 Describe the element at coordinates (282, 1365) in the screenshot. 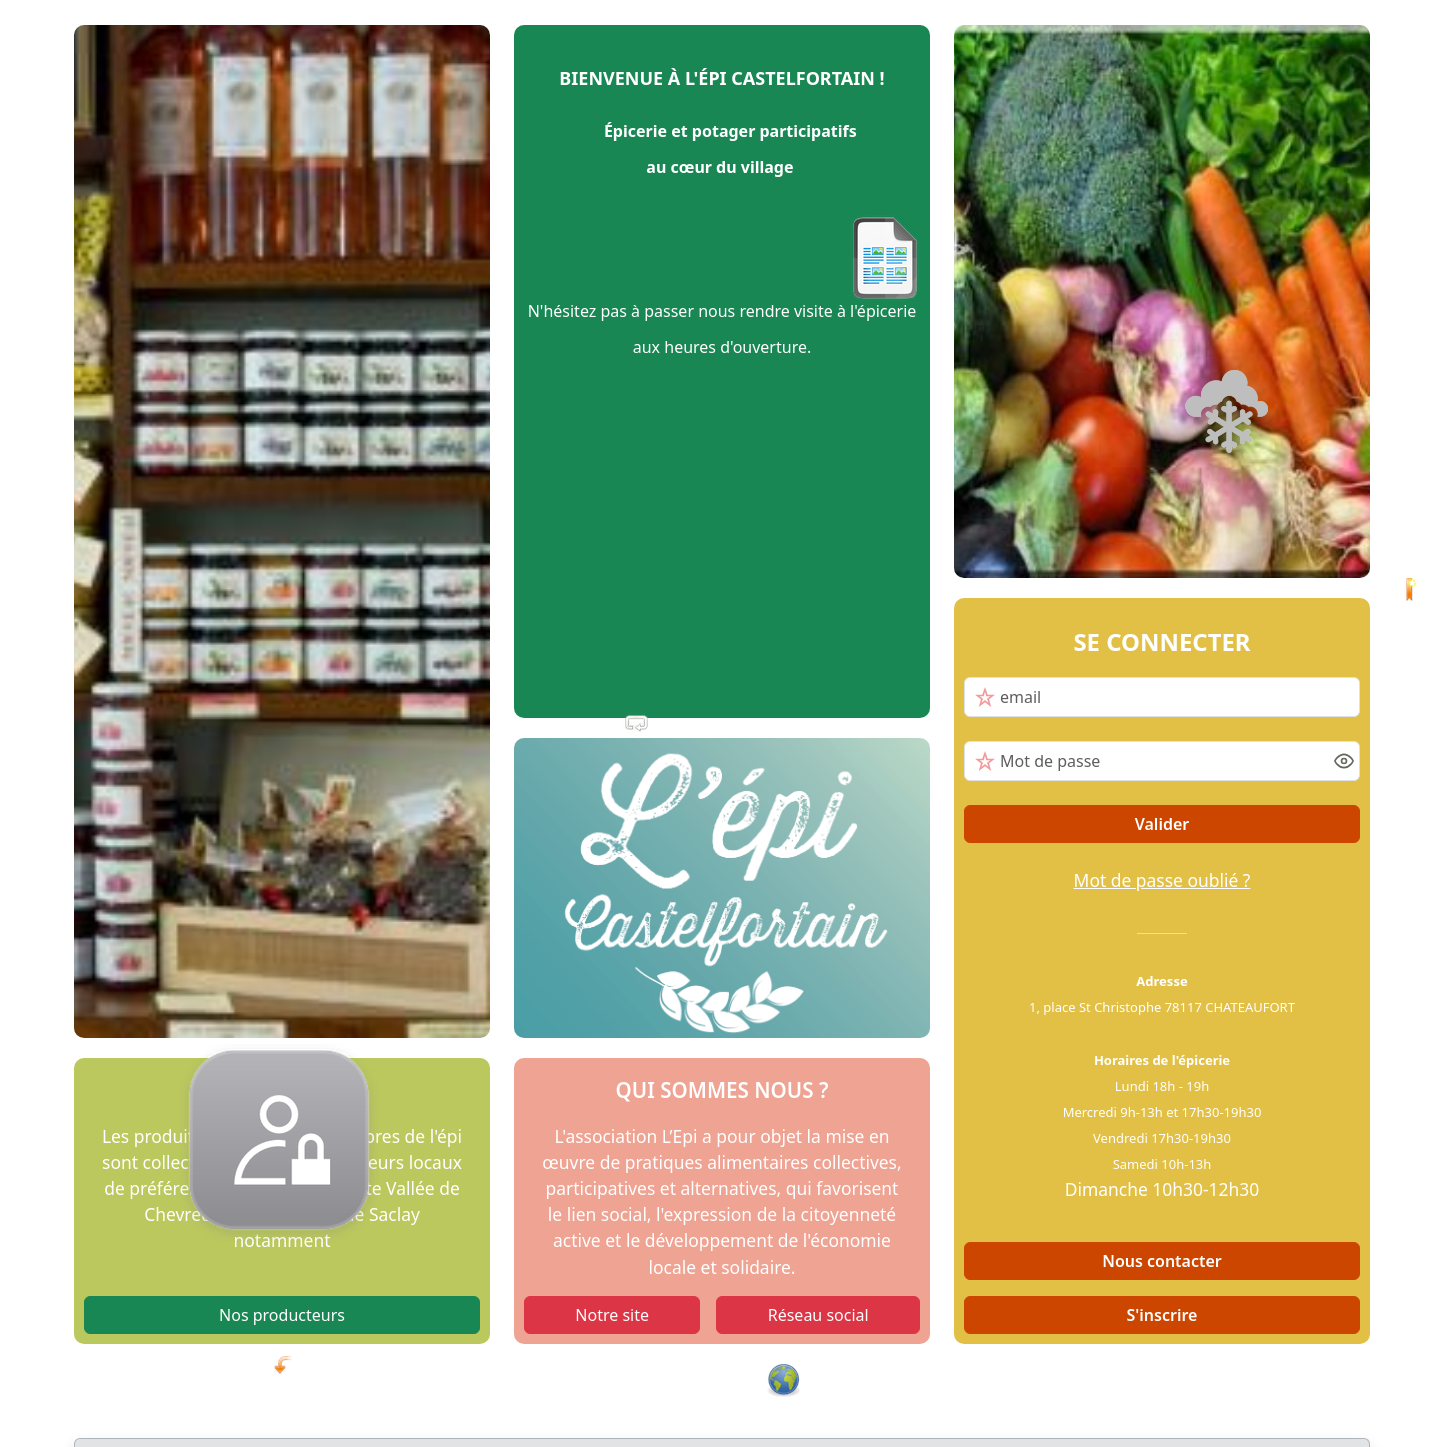

I see `rotate object counterclockwise` at that location.